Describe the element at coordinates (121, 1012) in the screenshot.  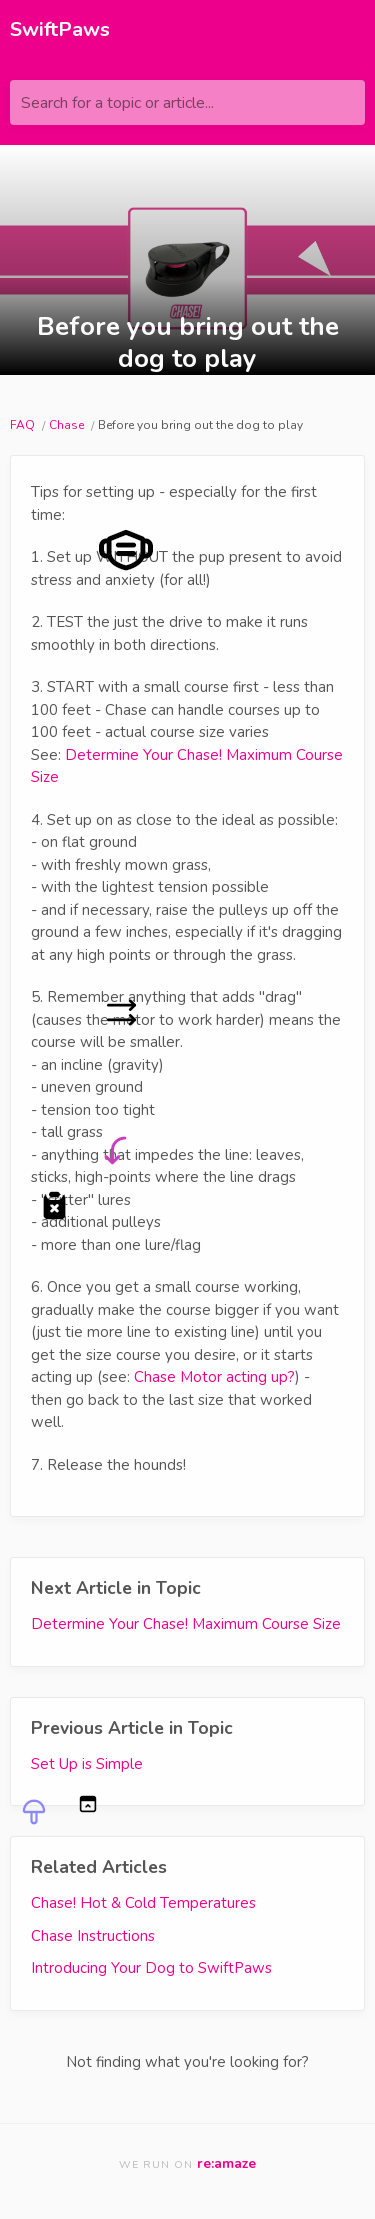
I see `move items to the right` at that location.